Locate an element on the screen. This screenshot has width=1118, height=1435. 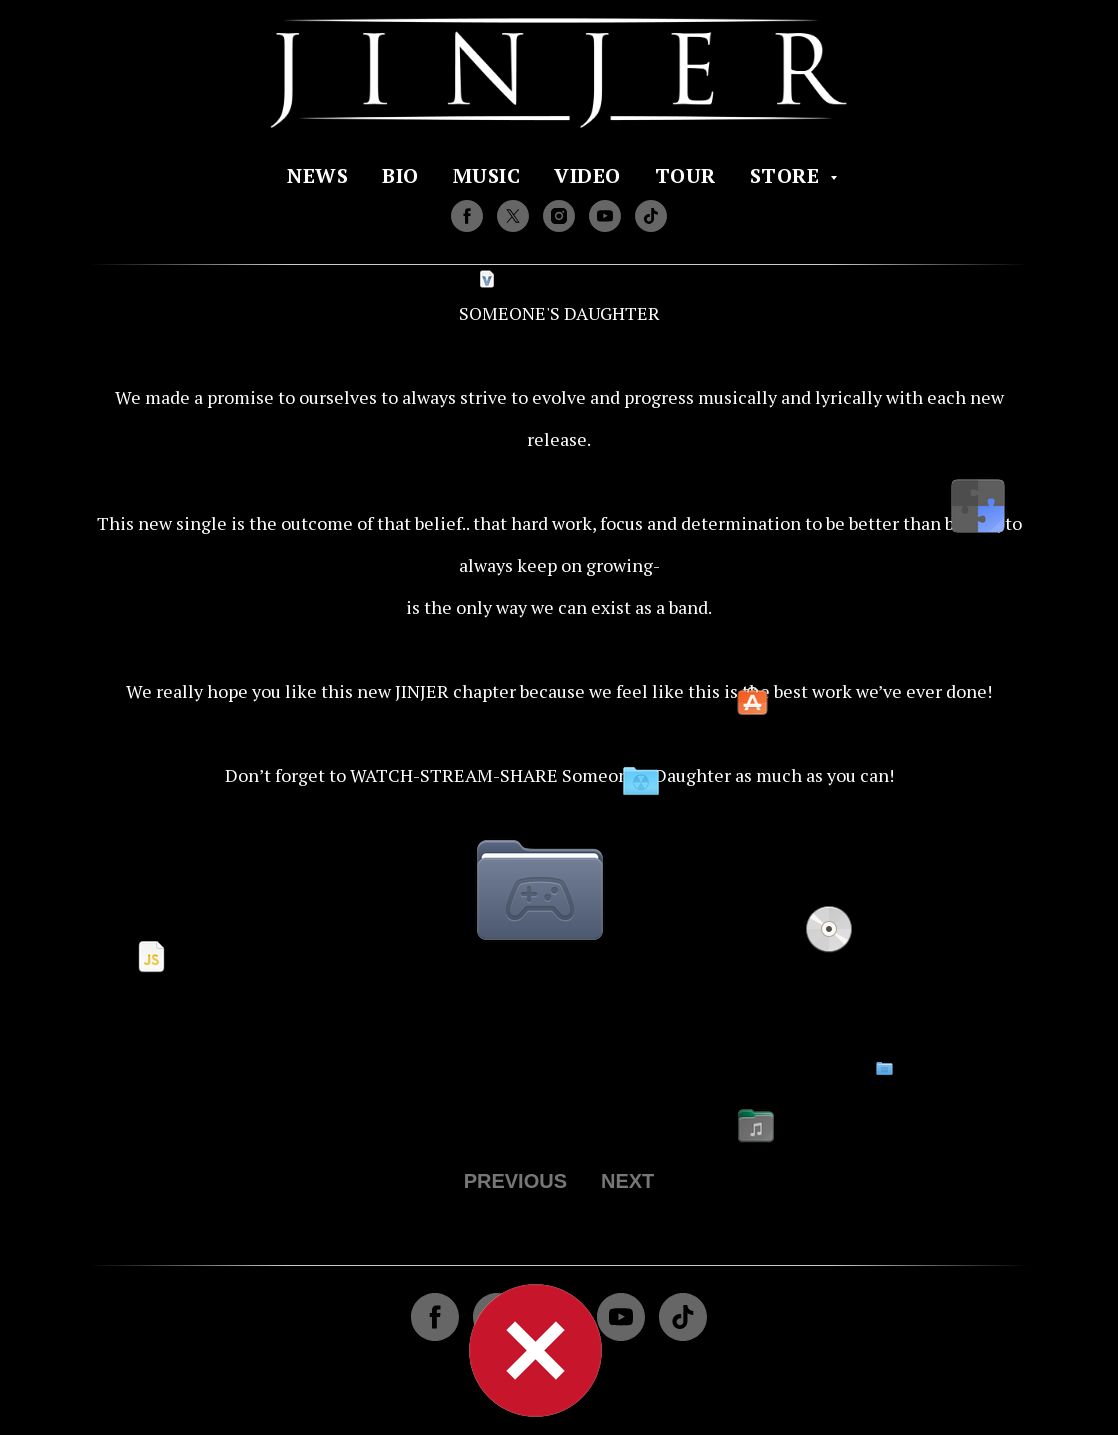
open the software center to browse and install apps is located at coordinates (752, 702).